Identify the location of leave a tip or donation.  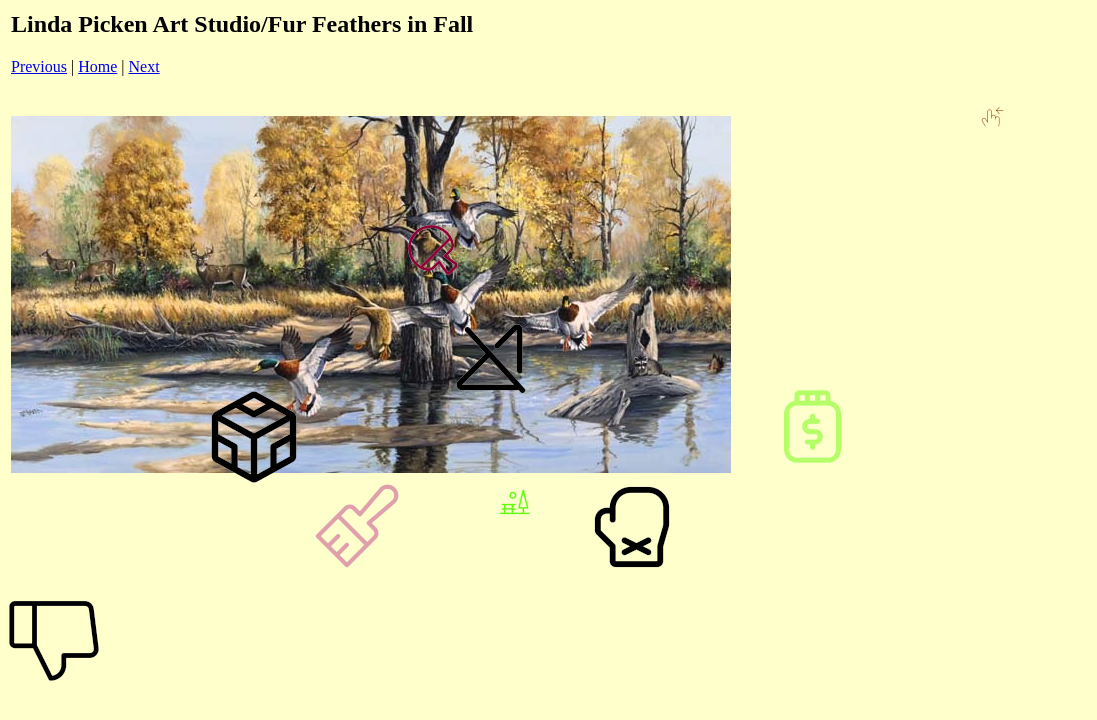
(812, 426).